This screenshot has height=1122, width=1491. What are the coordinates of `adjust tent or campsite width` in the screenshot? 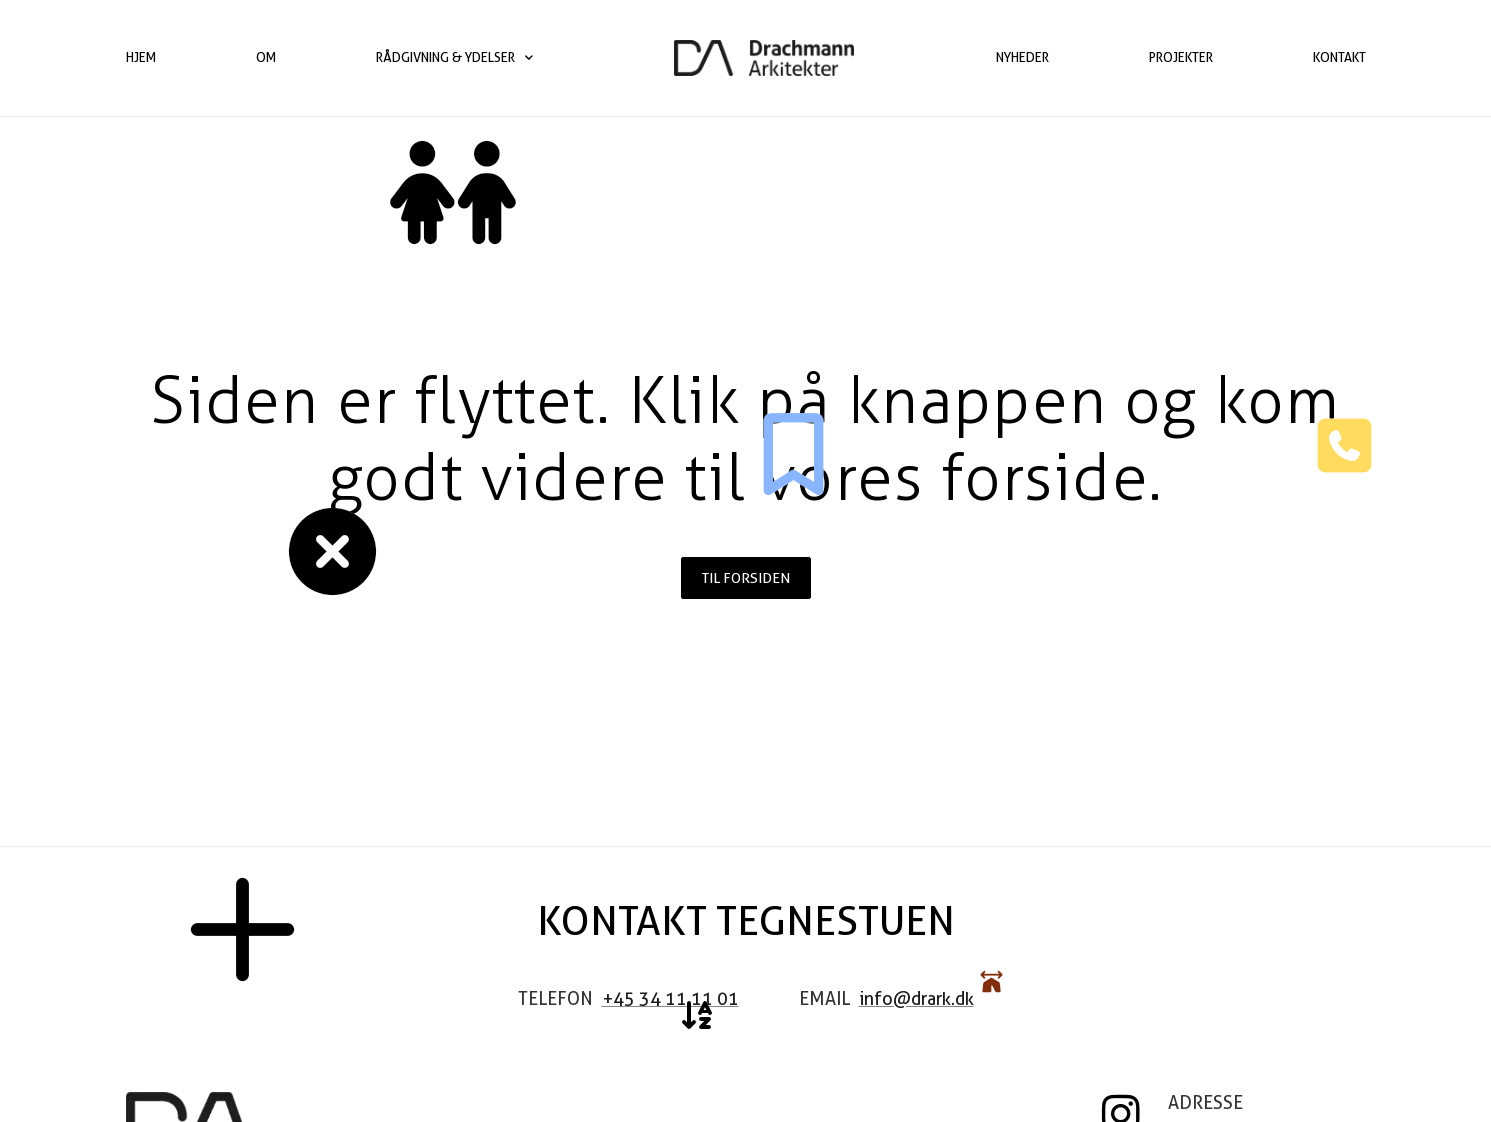 It's located at (991, 981).